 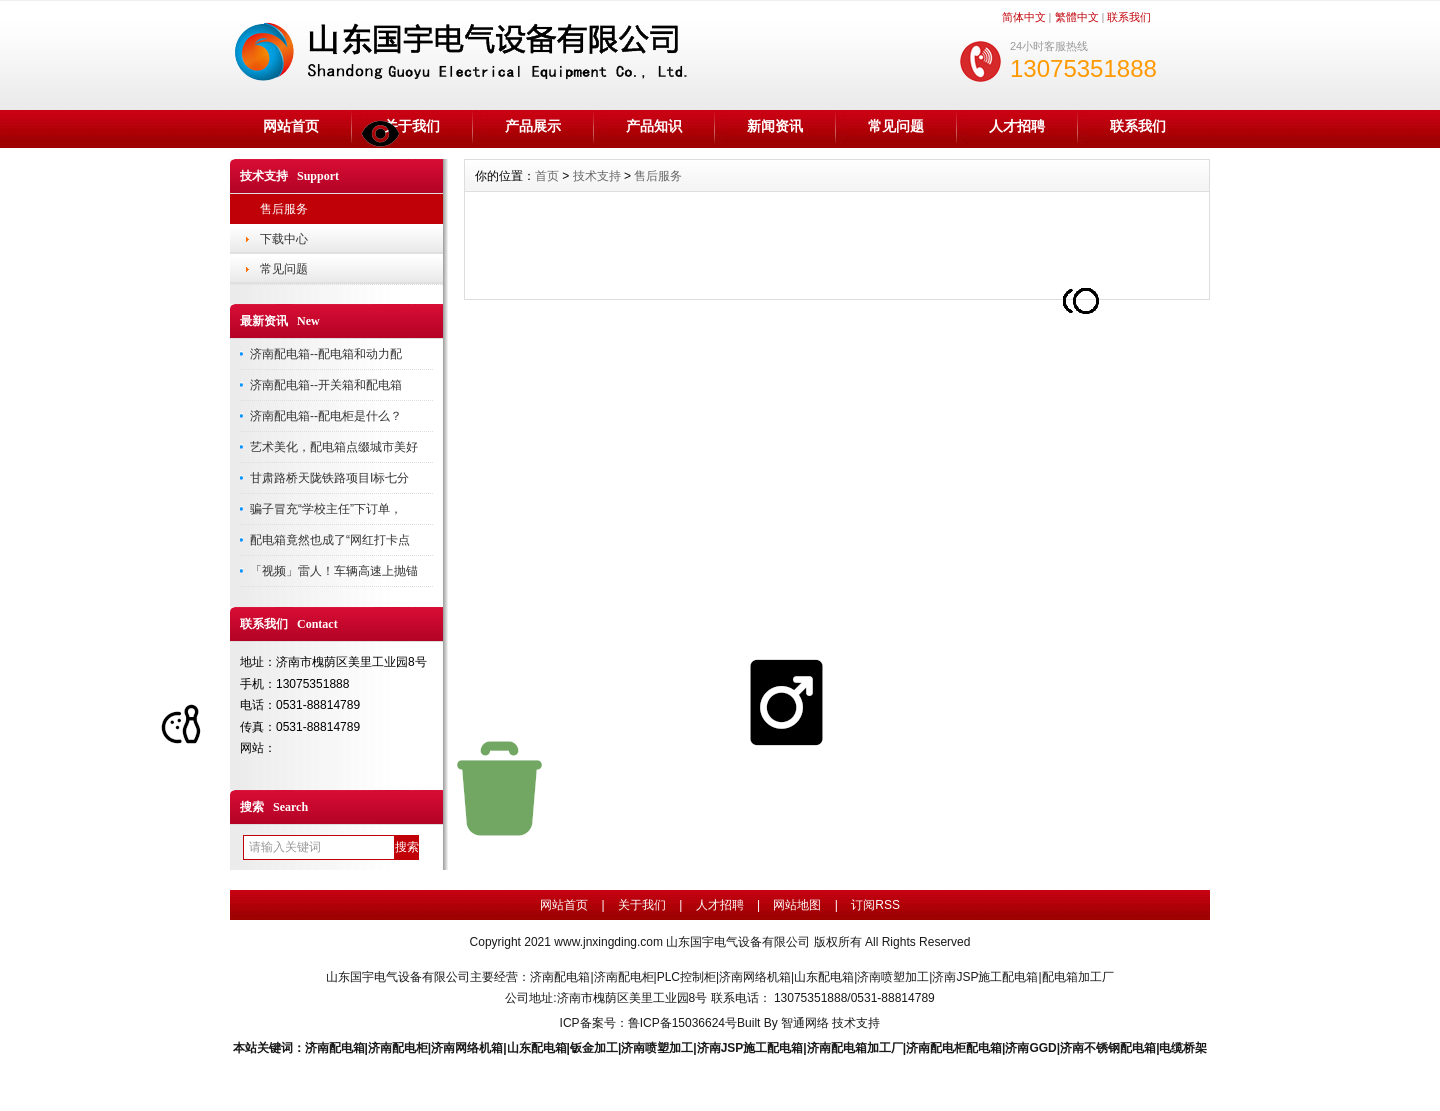 What do you see at coordinates (1081, 301) in the screenshot?
I see `view toll or payment information` at bounding box center [1081, 301].